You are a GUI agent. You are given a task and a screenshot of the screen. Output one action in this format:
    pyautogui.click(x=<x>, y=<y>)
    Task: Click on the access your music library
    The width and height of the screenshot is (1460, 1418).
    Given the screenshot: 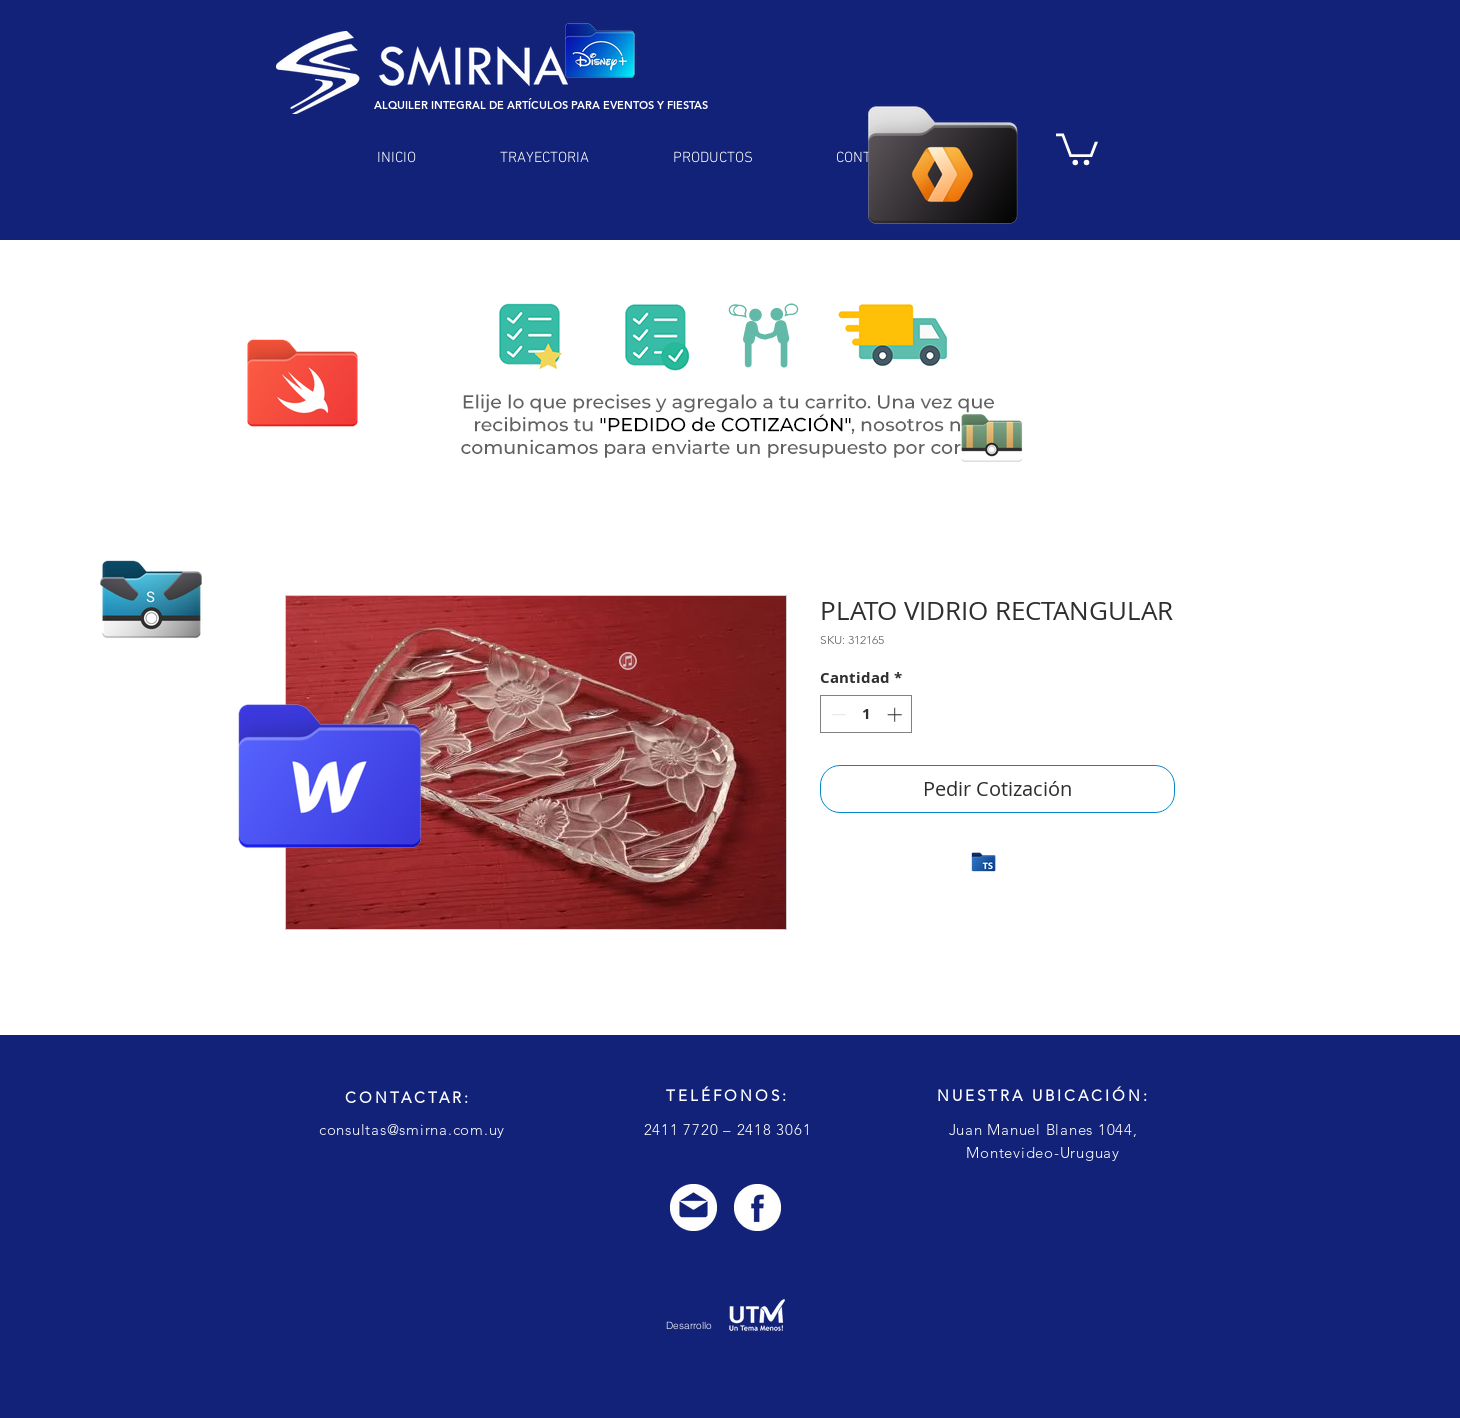 What is the action you would take?
    pyautogui.click(x=628, y=661)
    